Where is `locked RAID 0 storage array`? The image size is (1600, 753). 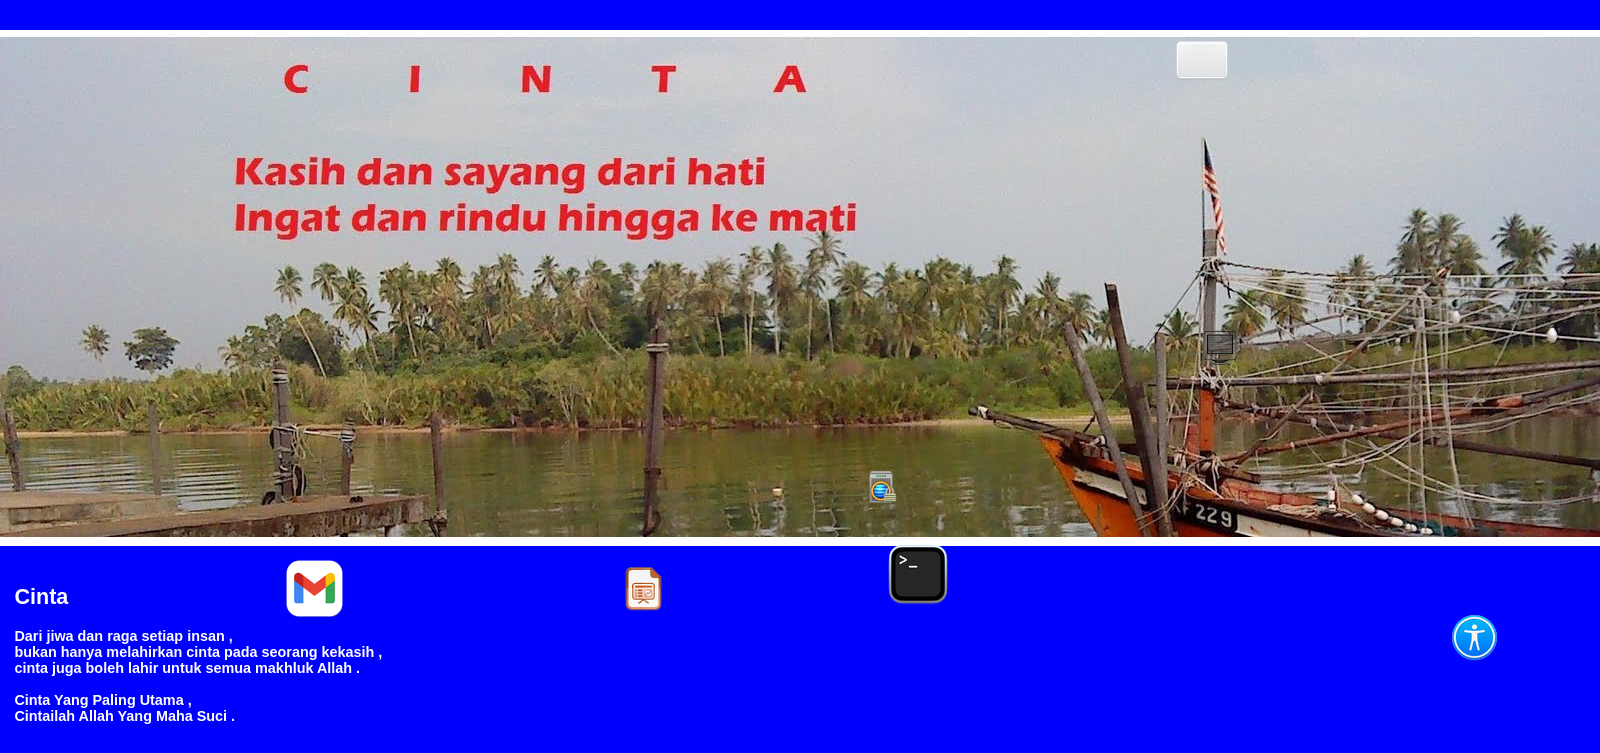 locked RAID 0 storage array is located at coordinates (881, 487).